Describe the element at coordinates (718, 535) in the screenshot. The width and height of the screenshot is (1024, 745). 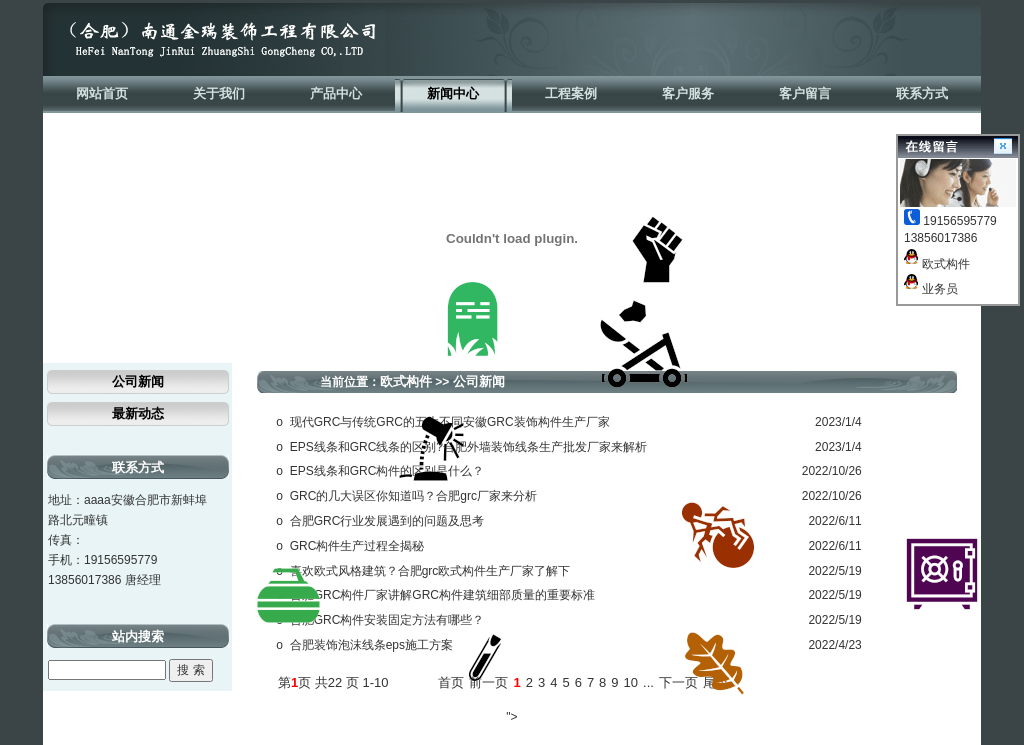
I see `indicates electrical or energy-based attack` at that location.